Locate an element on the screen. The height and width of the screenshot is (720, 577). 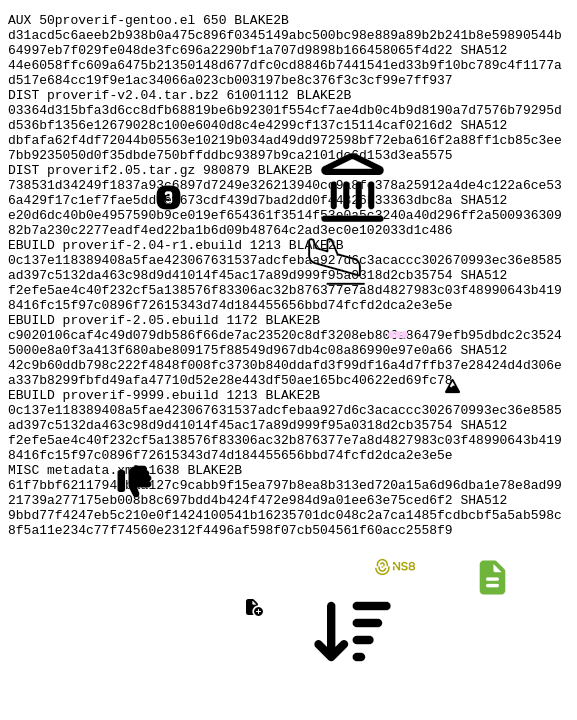
open letterboxd app is located at coordinates (398, 335).